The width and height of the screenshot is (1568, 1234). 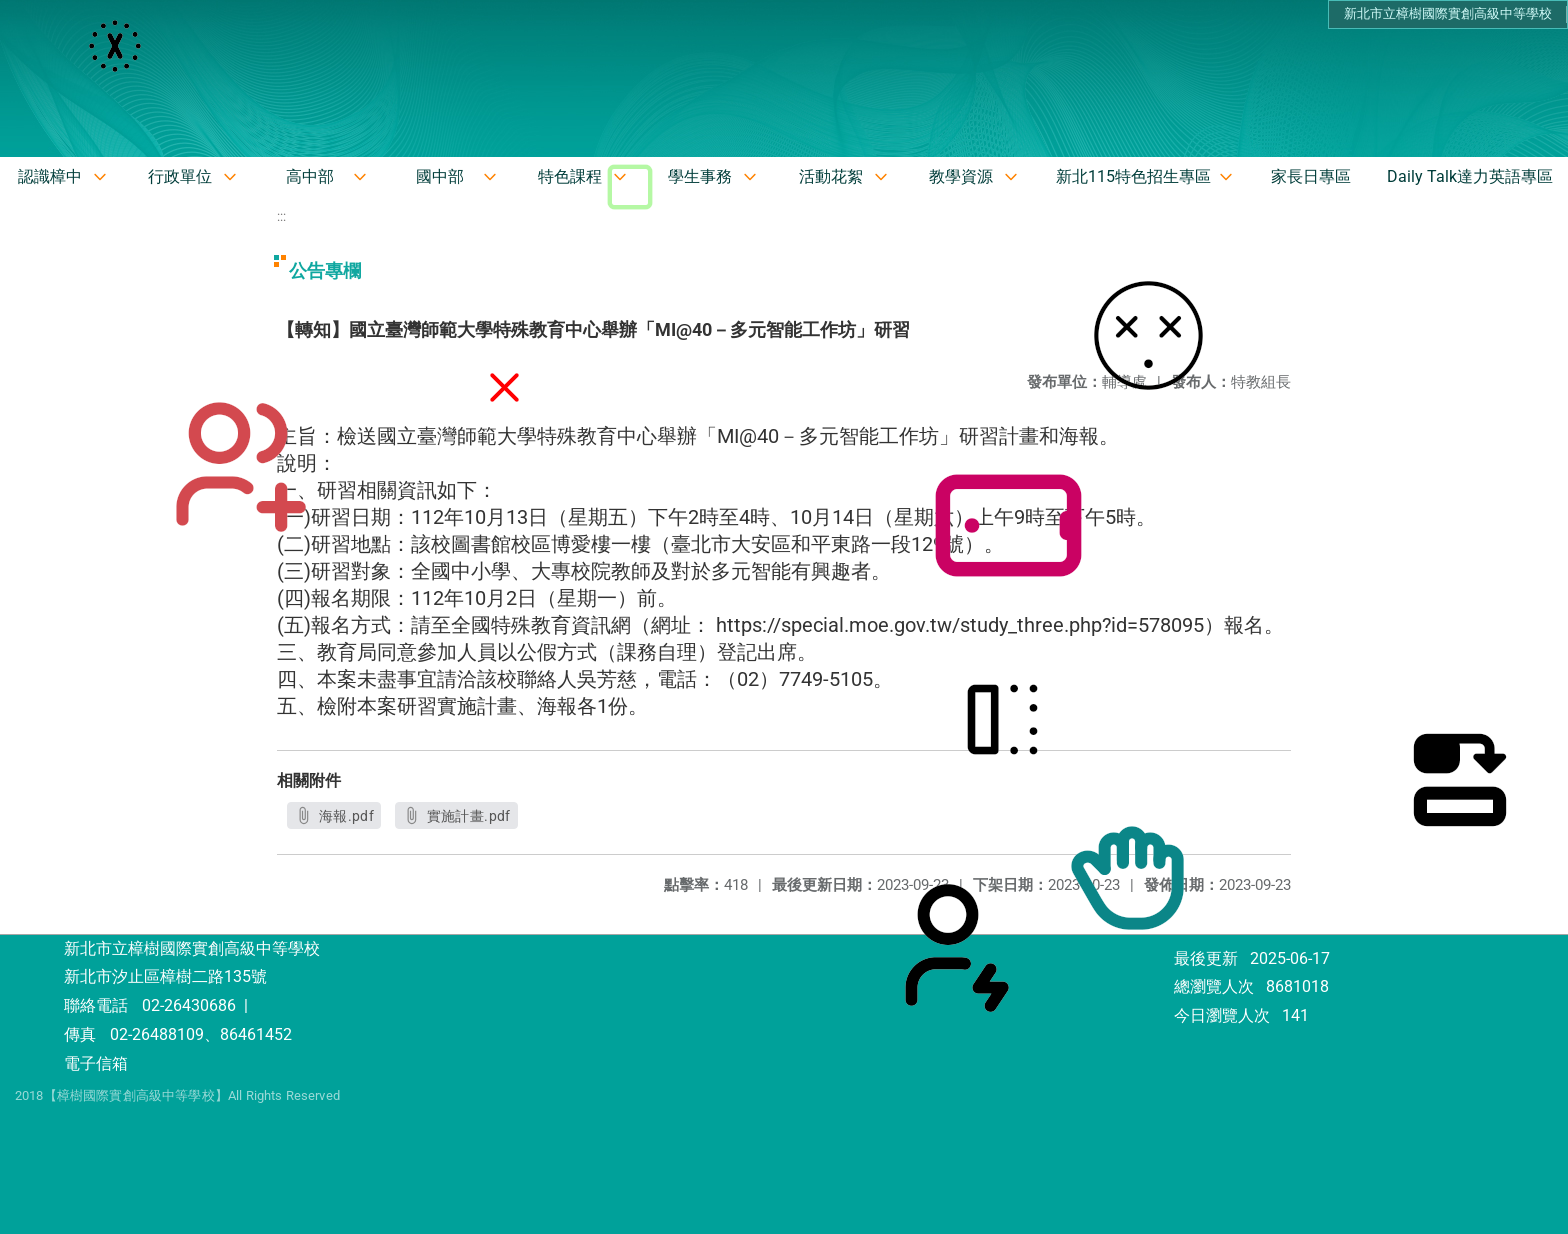 What do you see at coordinates (238, 464) in the screenshot?
I see `add a new team member` at bounding box center [238, 464].